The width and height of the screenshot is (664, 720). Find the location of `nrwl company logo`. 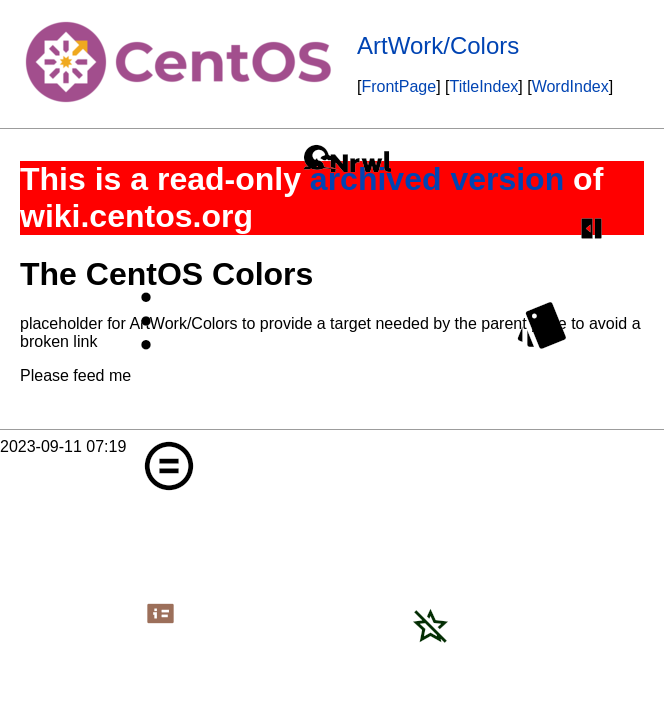

nrwl company logo is located at coordinates (347, 158).